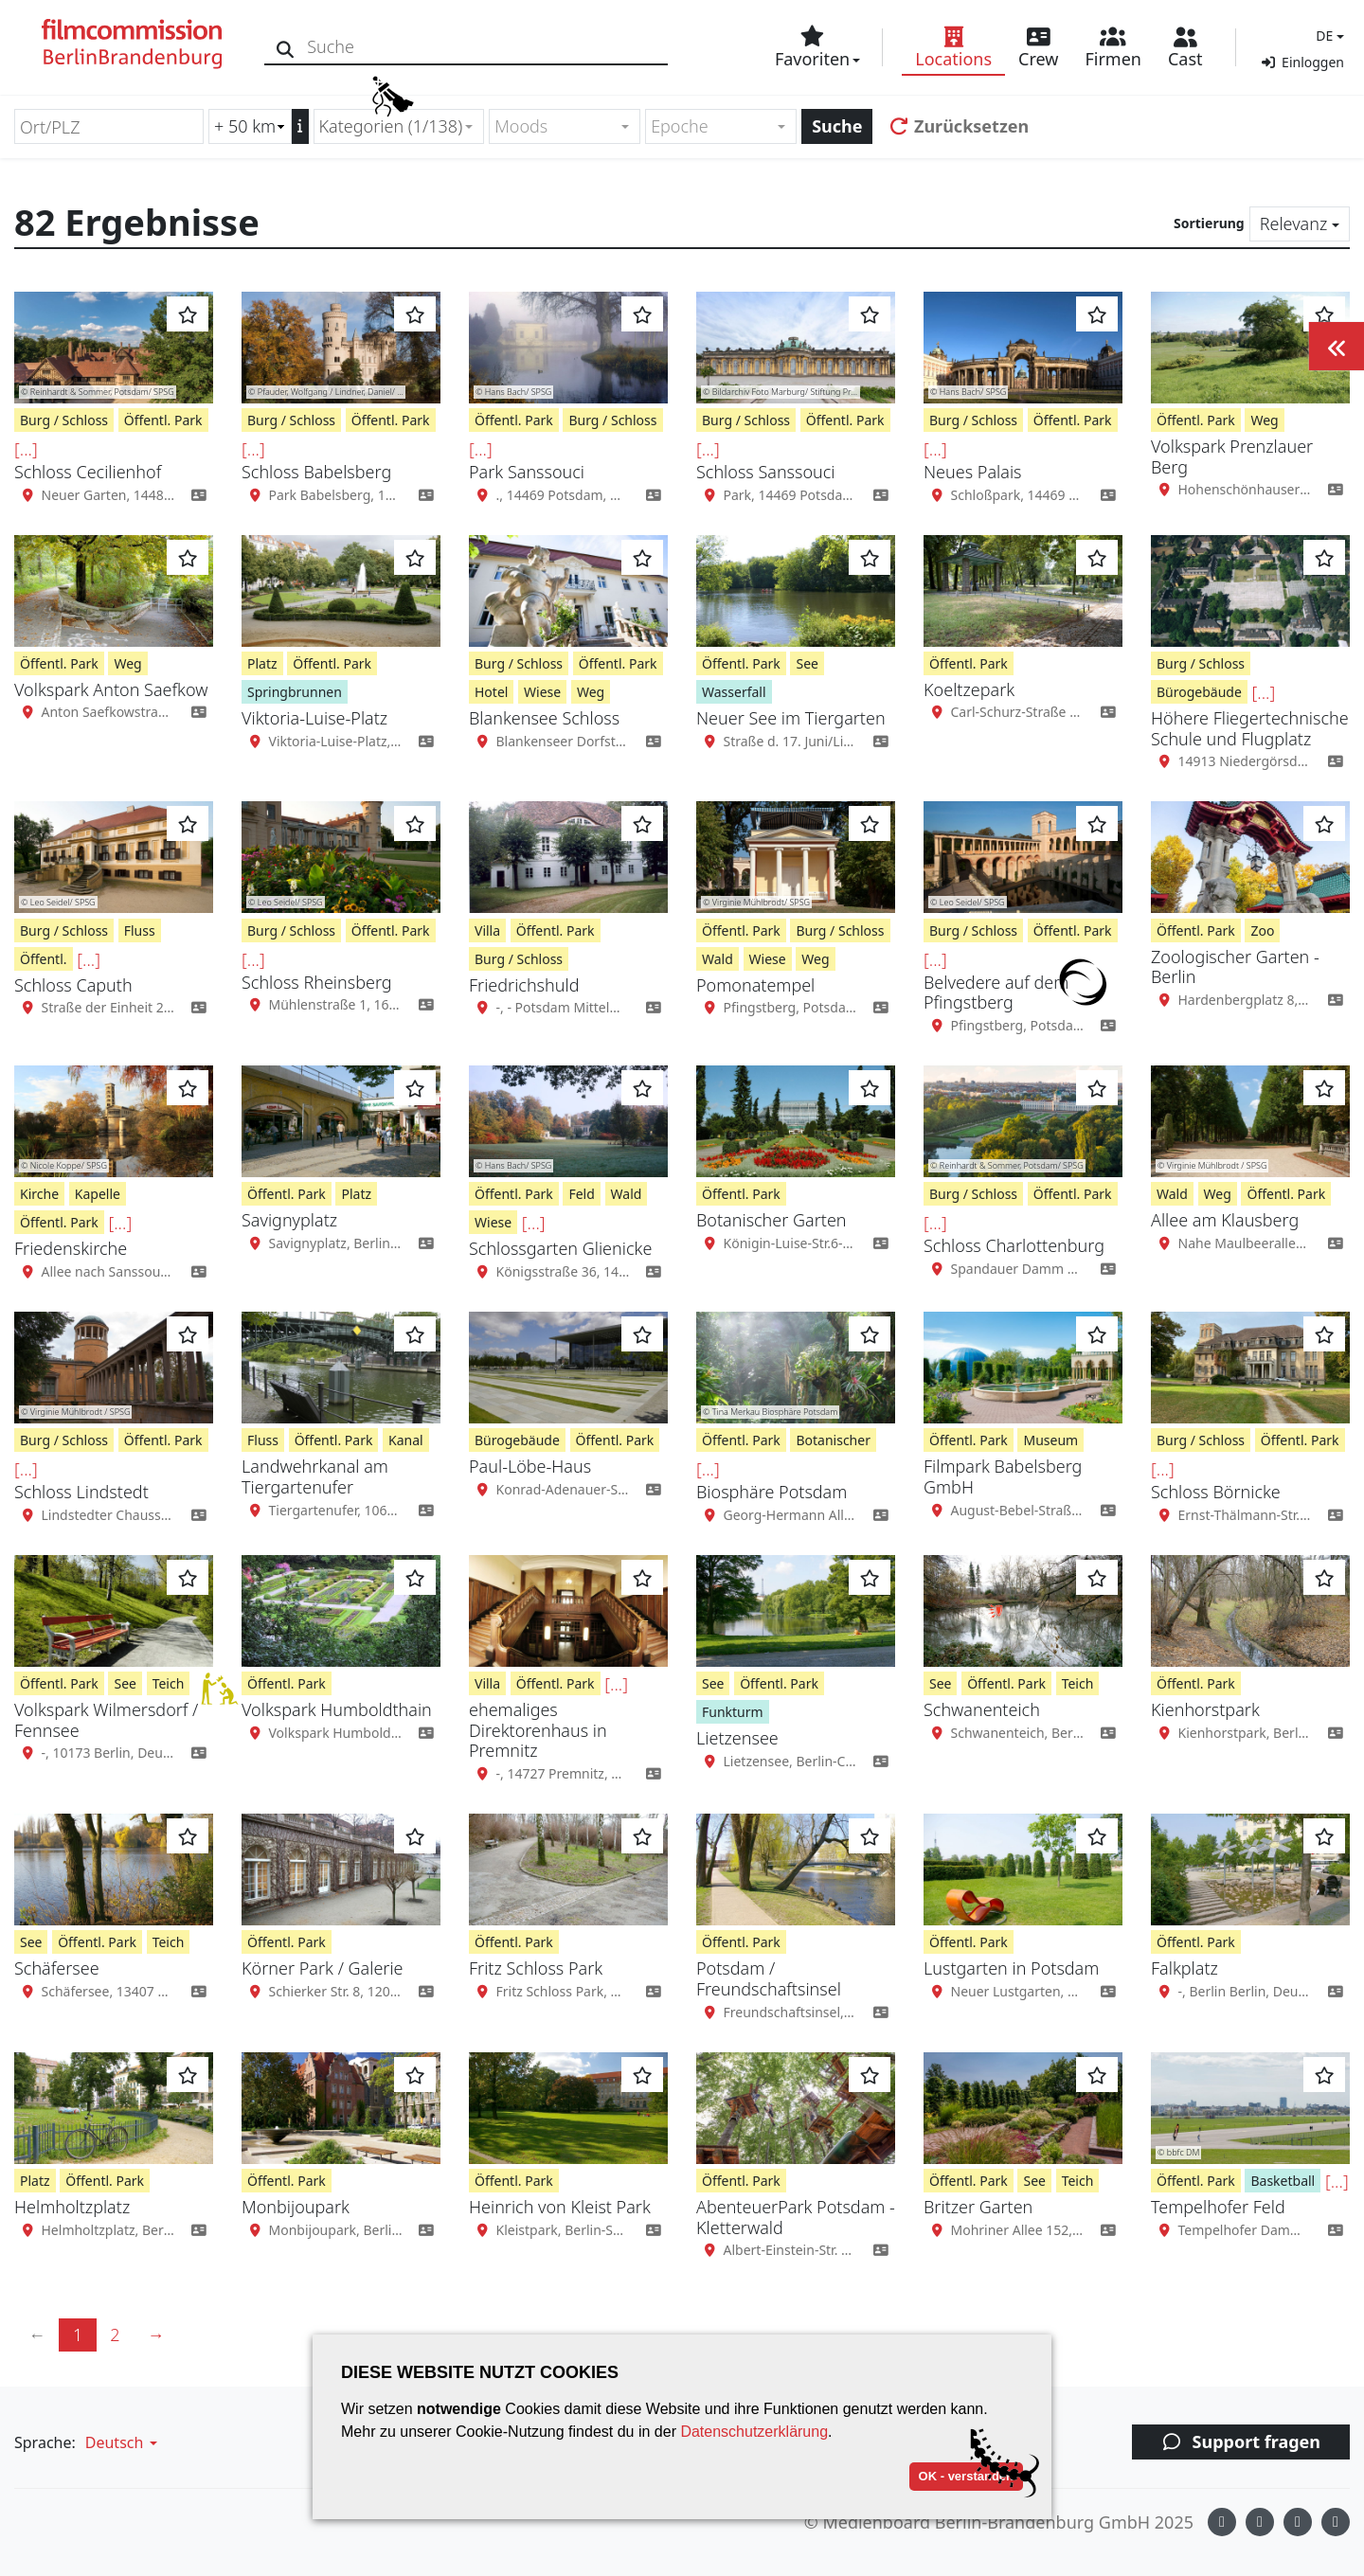 This screenshot has width=1364, height=2576. What do you see at coordinates (1005, 2463) in the screenshot?
I see `indicates bug or pest-related content in a game` at bounding box center [1005, 2463].